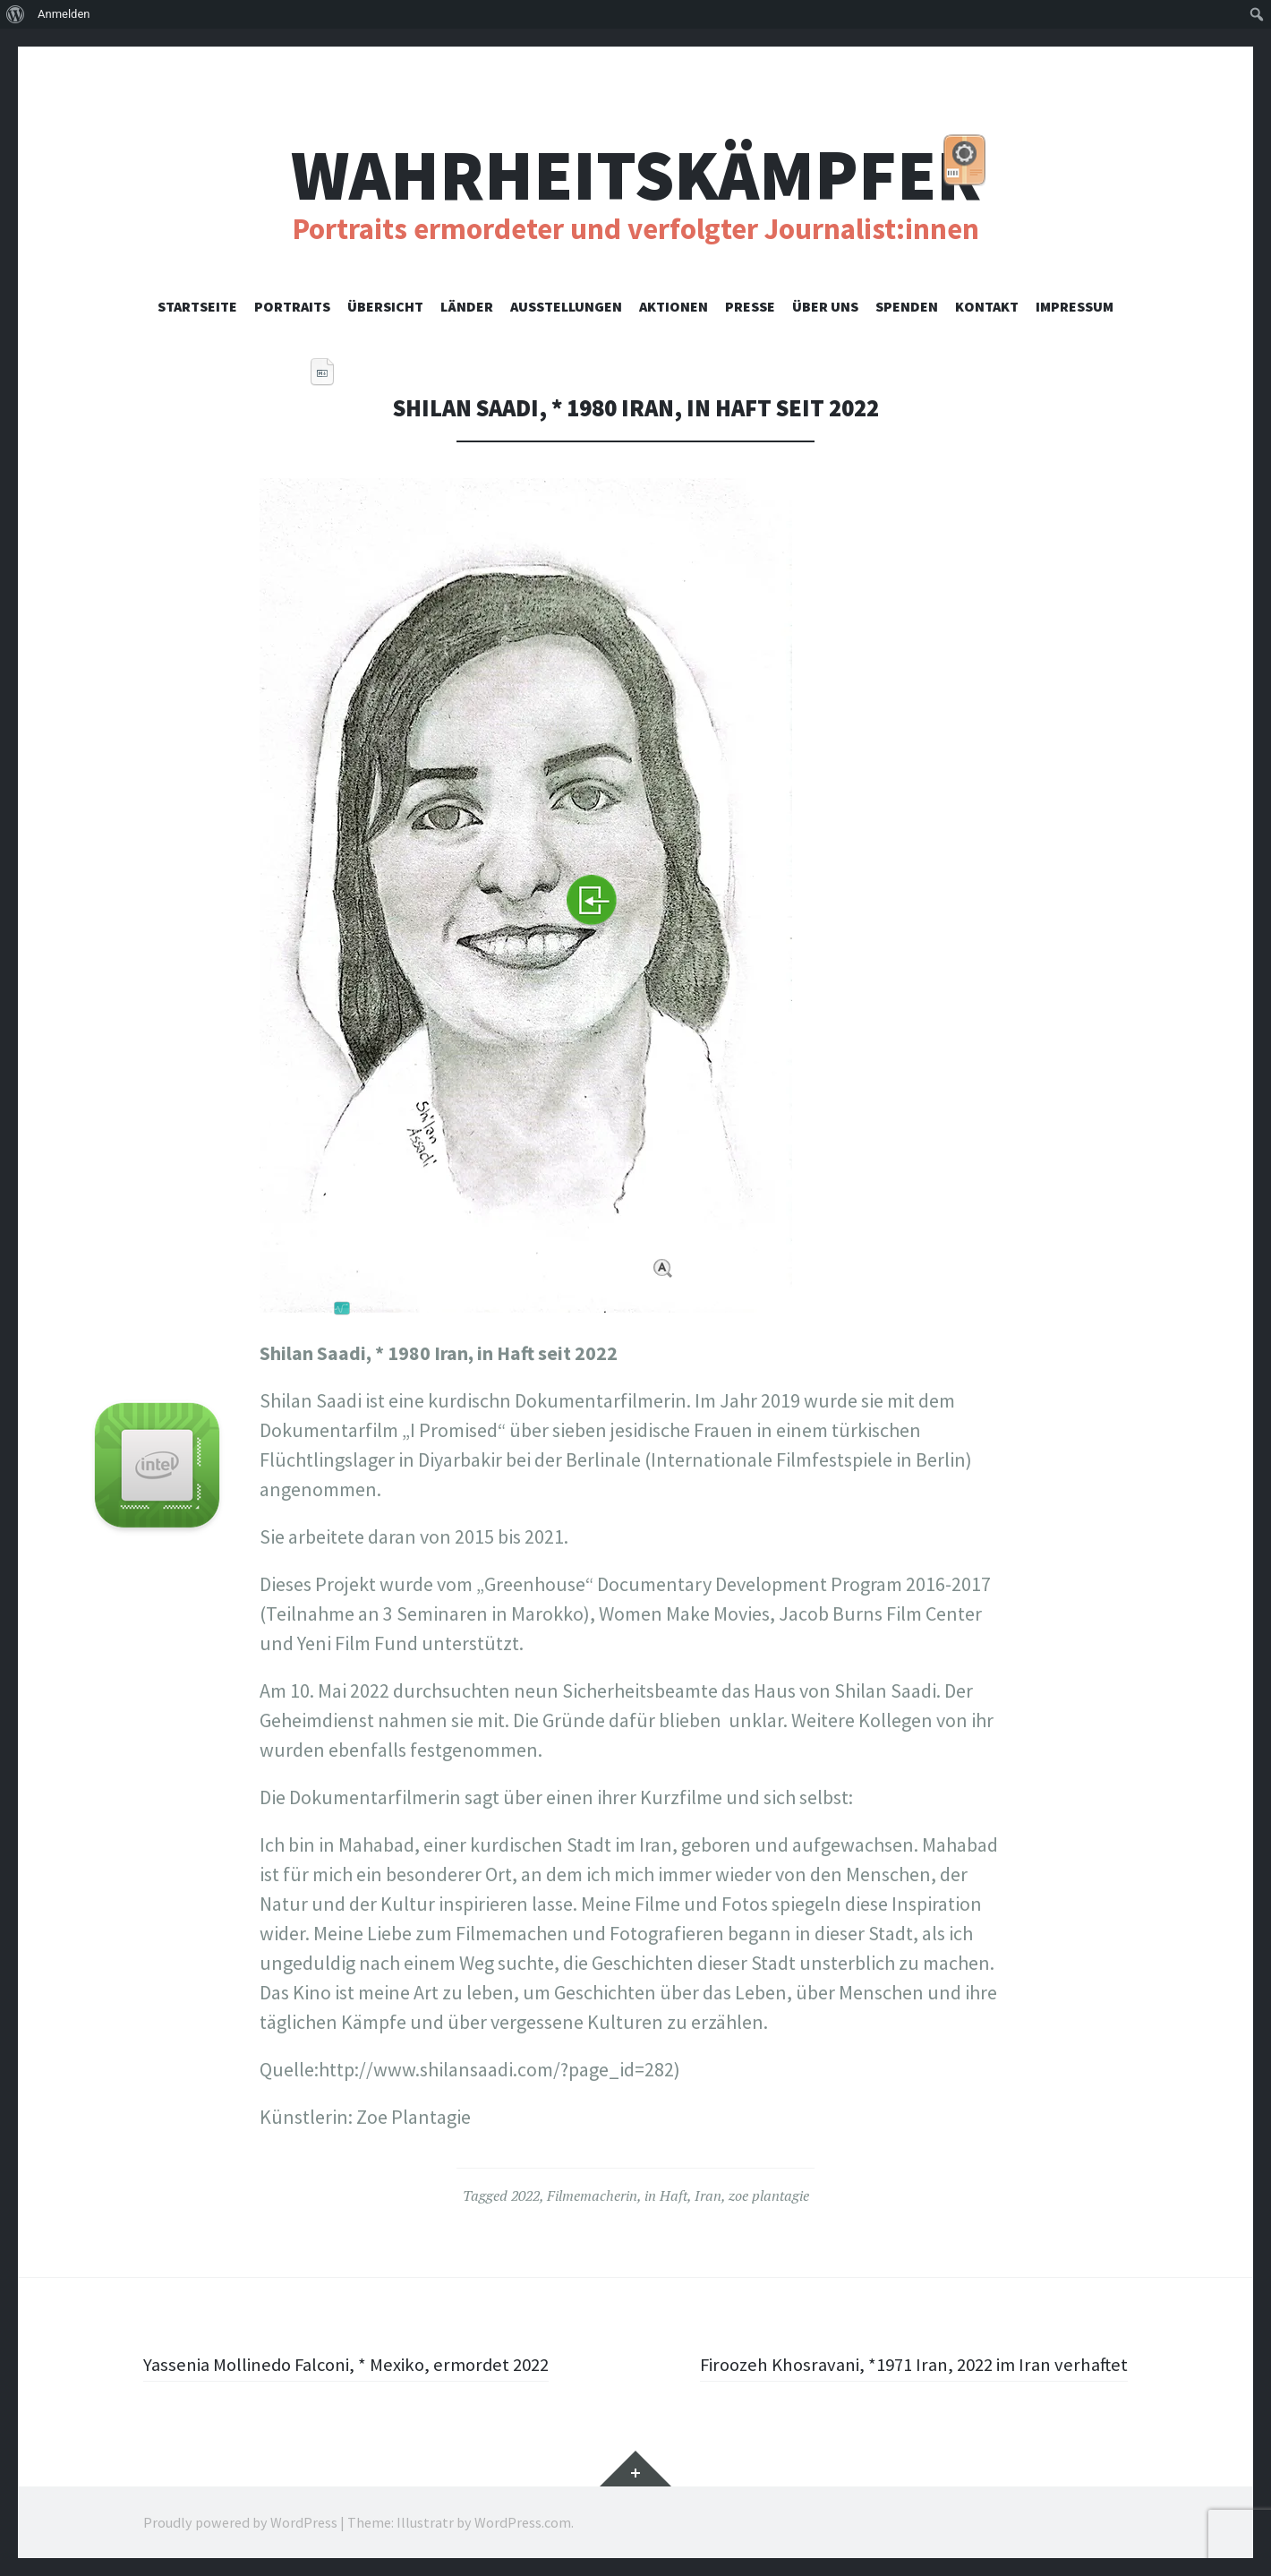 The image size is (1271, 2576). I want to click on open system usage monitoring app, so click(342, 1308).